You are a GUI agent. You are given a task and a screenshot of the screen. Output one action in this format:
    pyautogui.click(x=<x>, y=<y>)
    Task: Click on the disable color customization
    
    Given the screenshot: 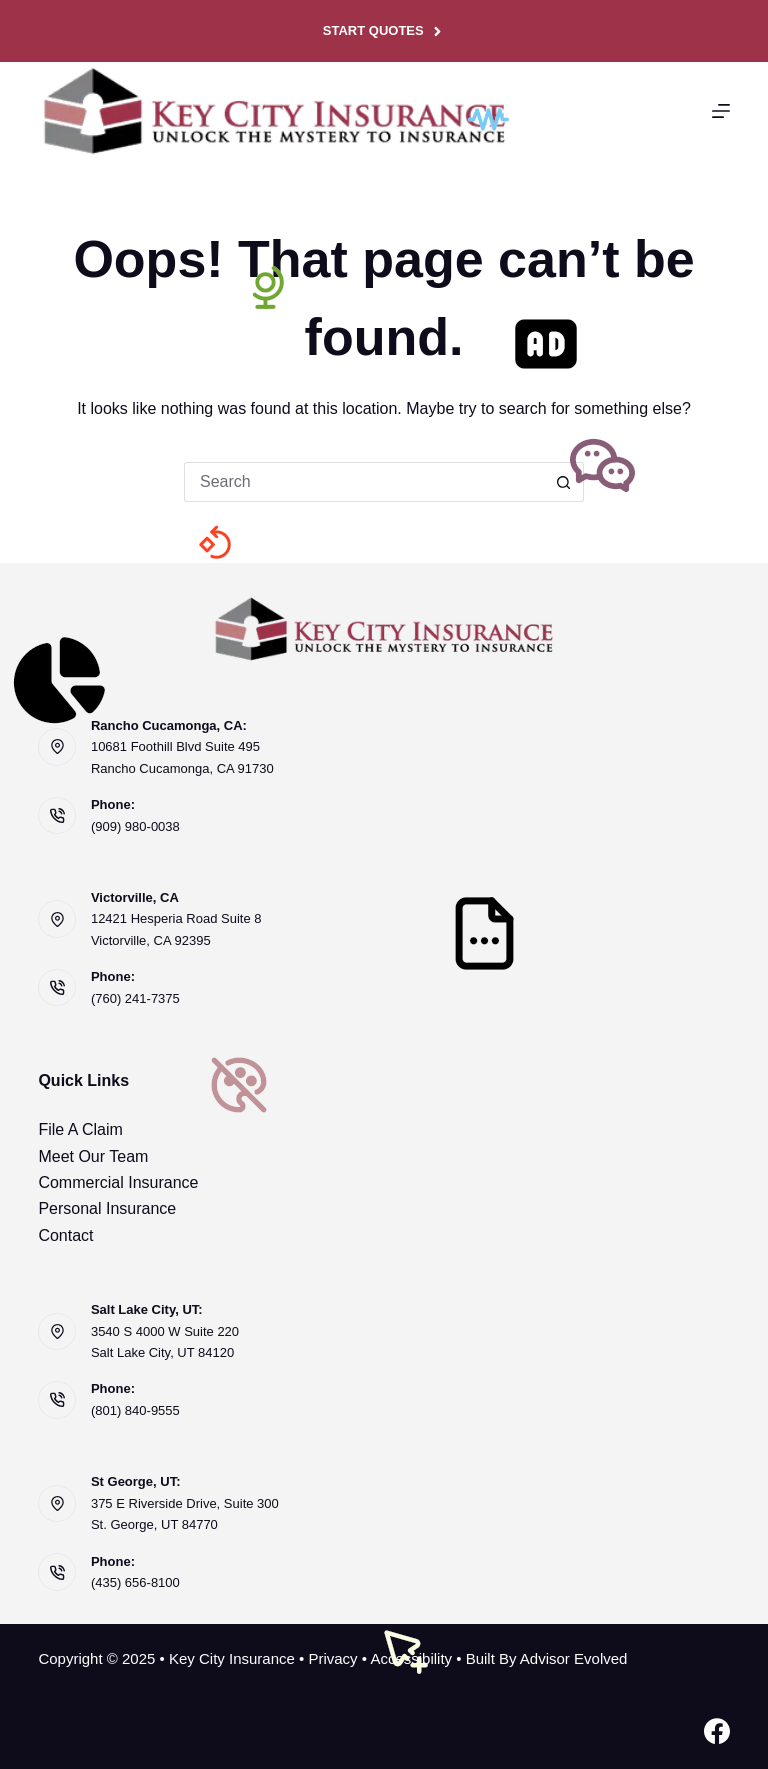 What is the action you would take?
    pyautogui.click(x=239, y=1085)
    